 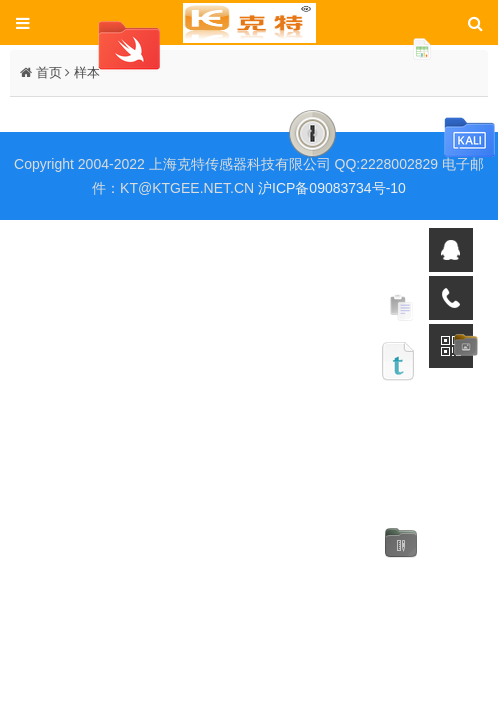 What do you see at coordinates (401, 307) in the screenshot?
I see `paste copied content from clipboard` at bounding box center [401, 307].